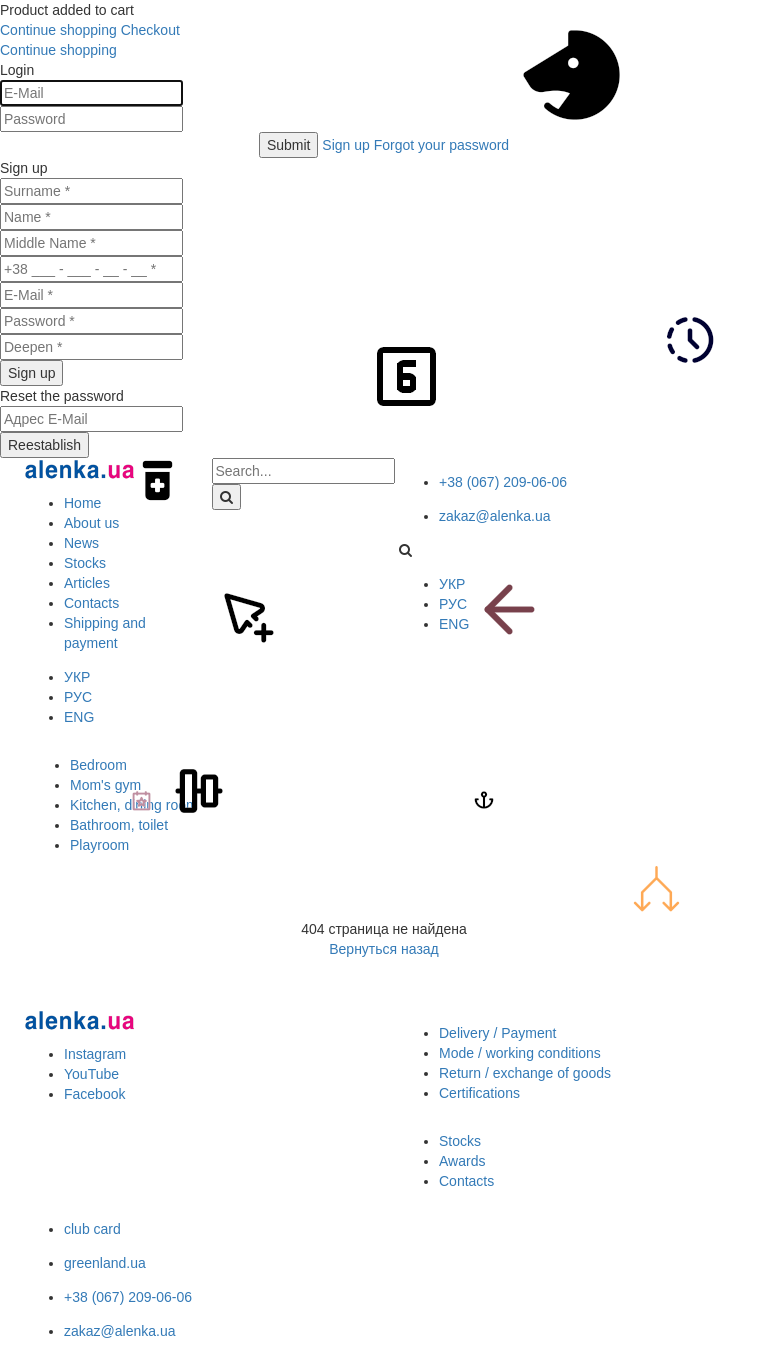  I want to click on navigate to anchor point or bookmark, so click(484, 800).